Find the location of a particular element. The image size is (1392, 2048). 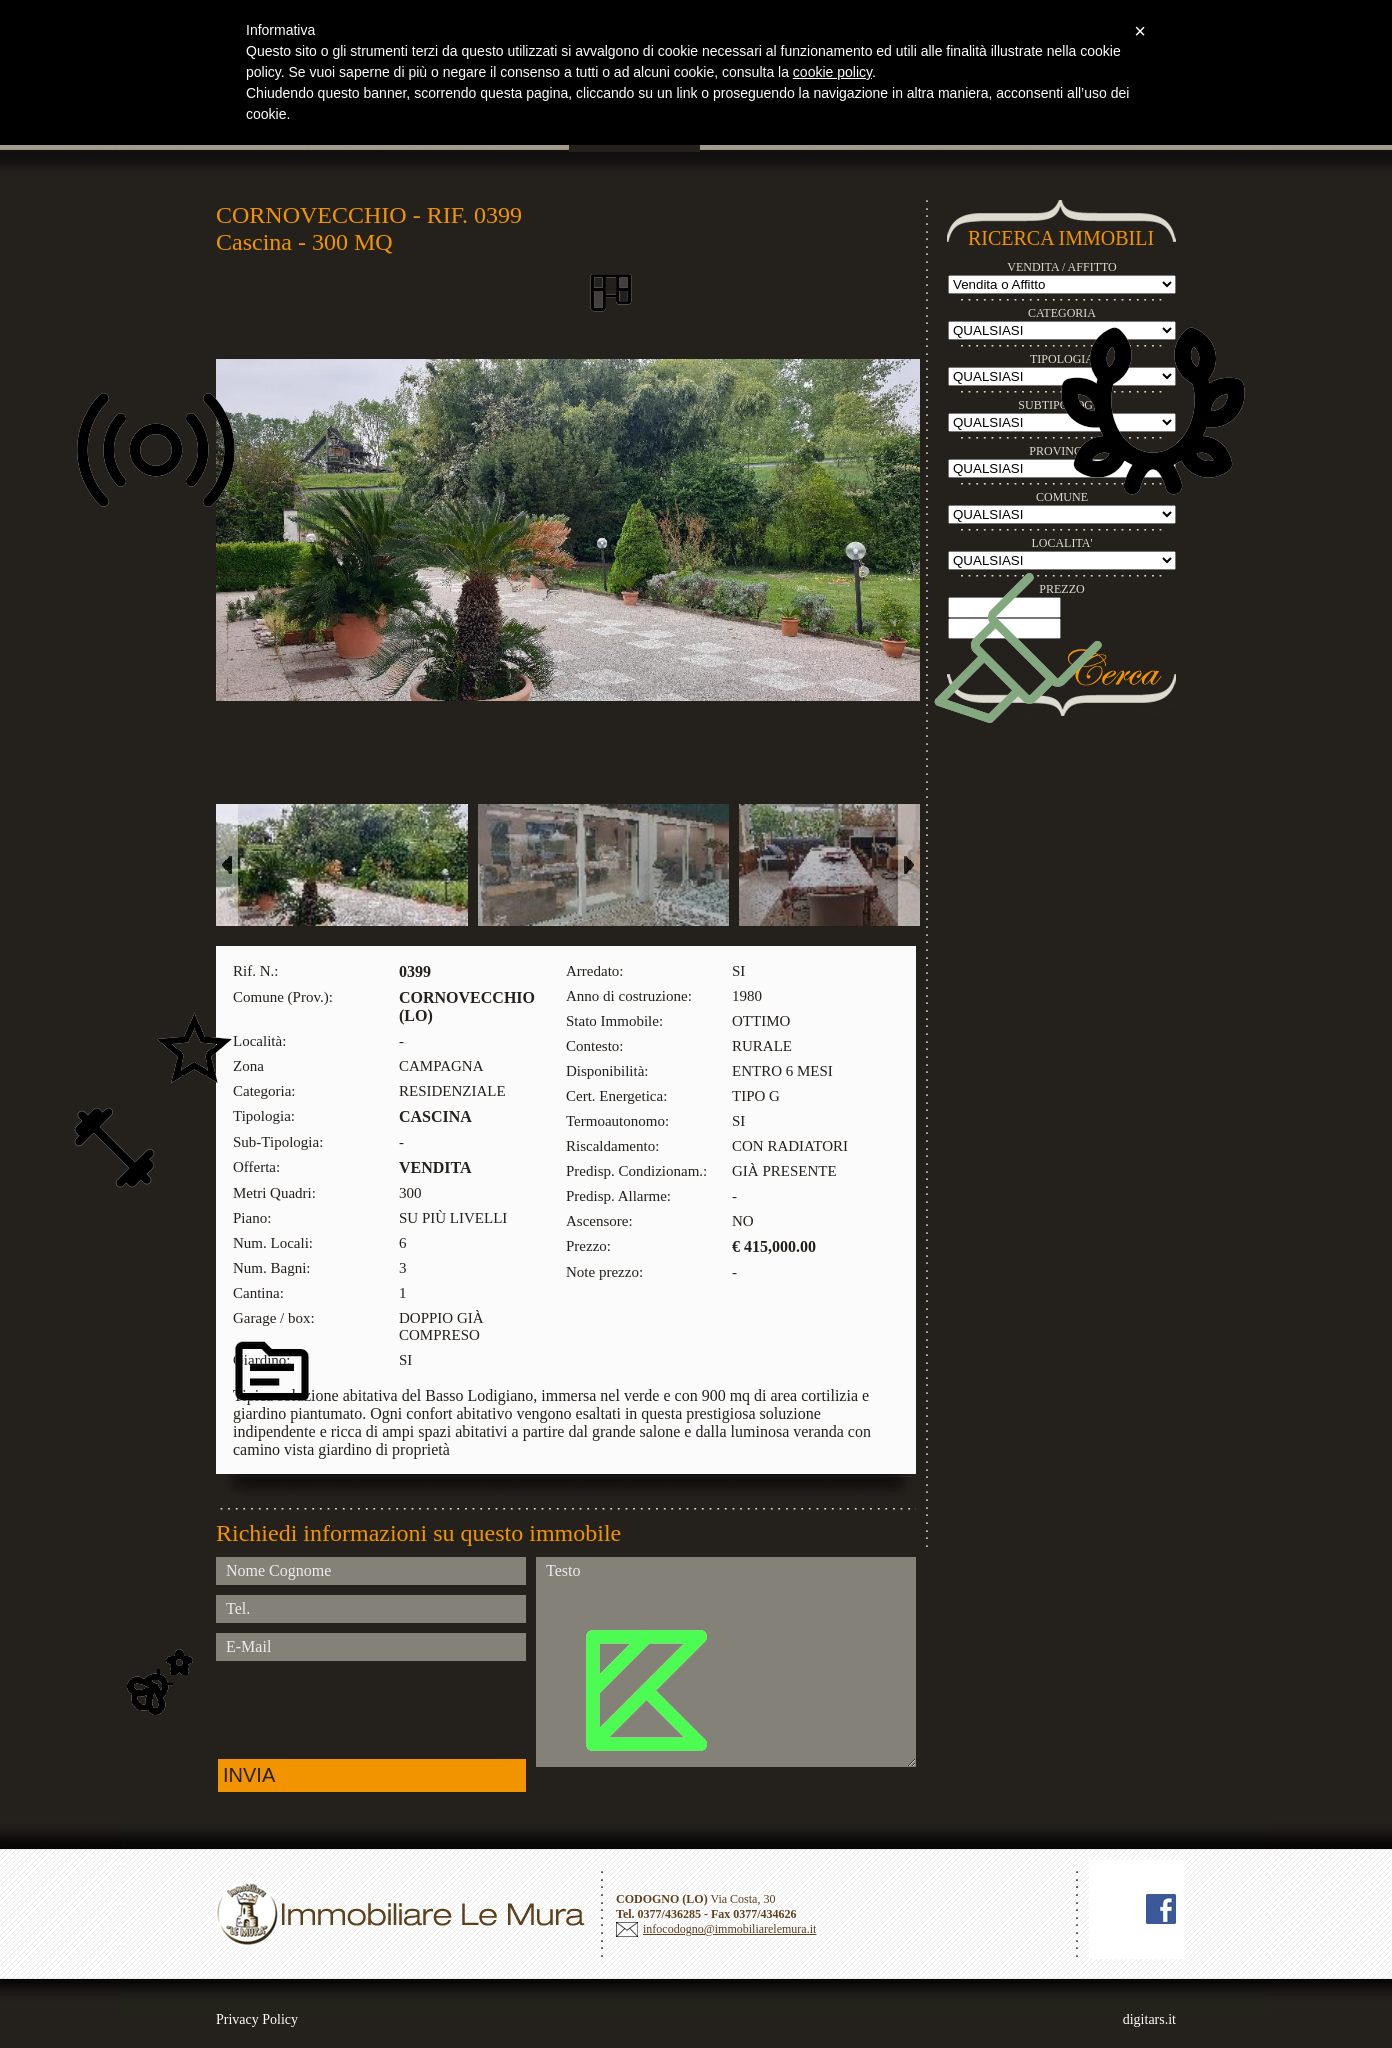

access topic folders or categories is located at coordinates (272, 1371).